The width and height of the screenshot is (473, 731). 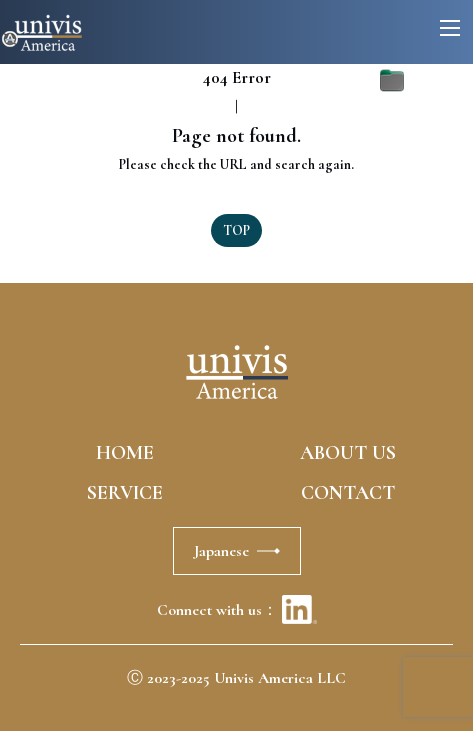 What do you see at coordinates (10, 39) in the screenshot?
I see `check for and install system software updates` at bounding box center [10, 39].